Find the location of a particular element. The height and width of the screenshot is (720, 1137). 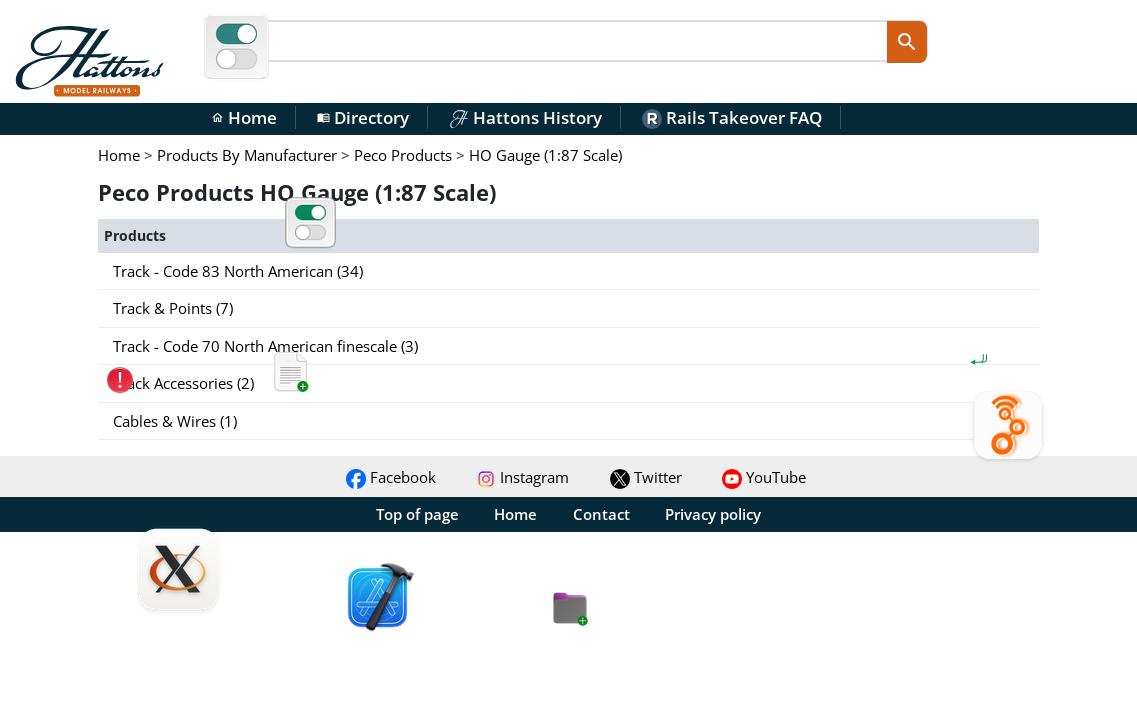

open GNU Radio signal processing application is located at coordinates (1008, 426).